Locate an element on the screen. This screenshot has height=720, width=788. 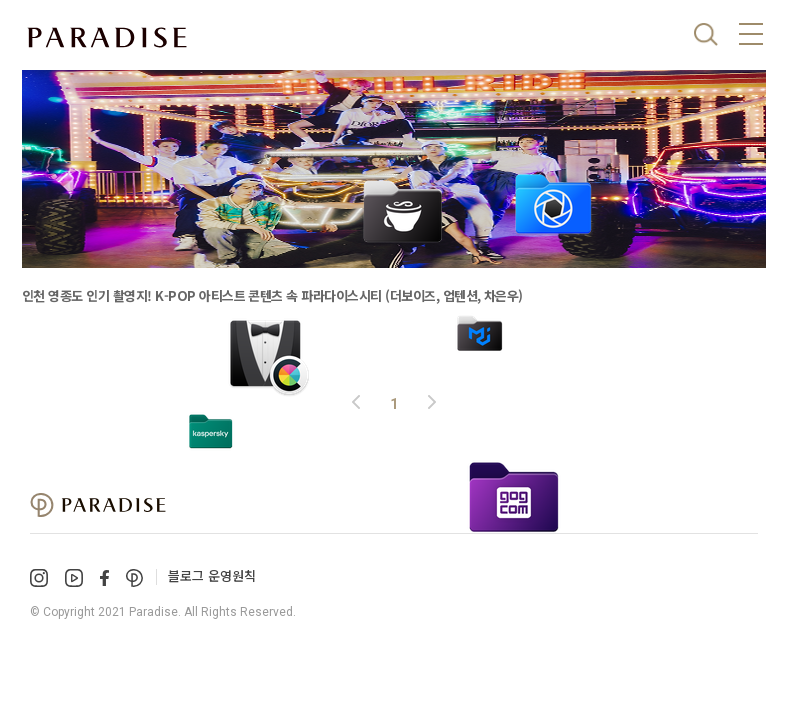
open your GOG games folder is located at coordinates (513, 499).